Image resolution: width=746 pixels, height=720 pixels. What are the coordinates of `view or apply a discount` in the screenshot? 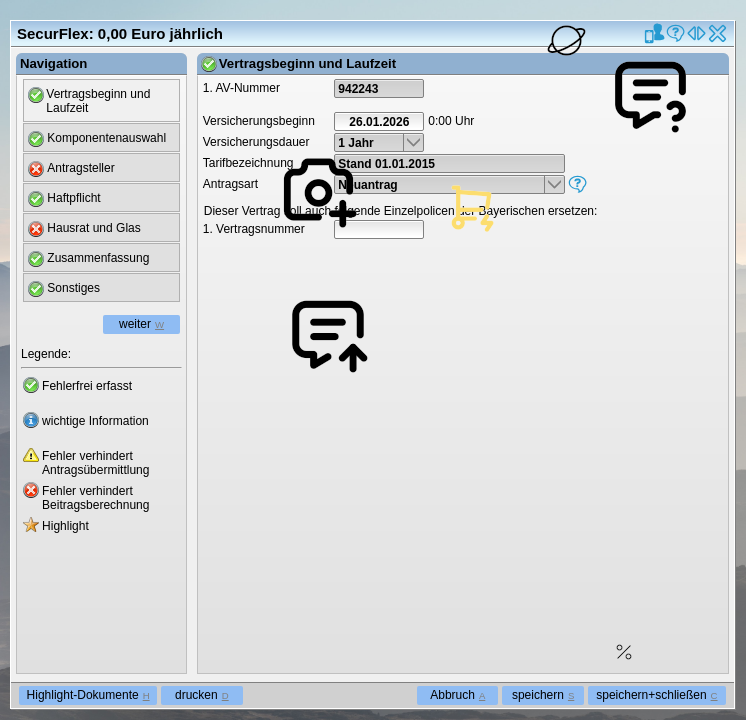 It's located at (624, 652).